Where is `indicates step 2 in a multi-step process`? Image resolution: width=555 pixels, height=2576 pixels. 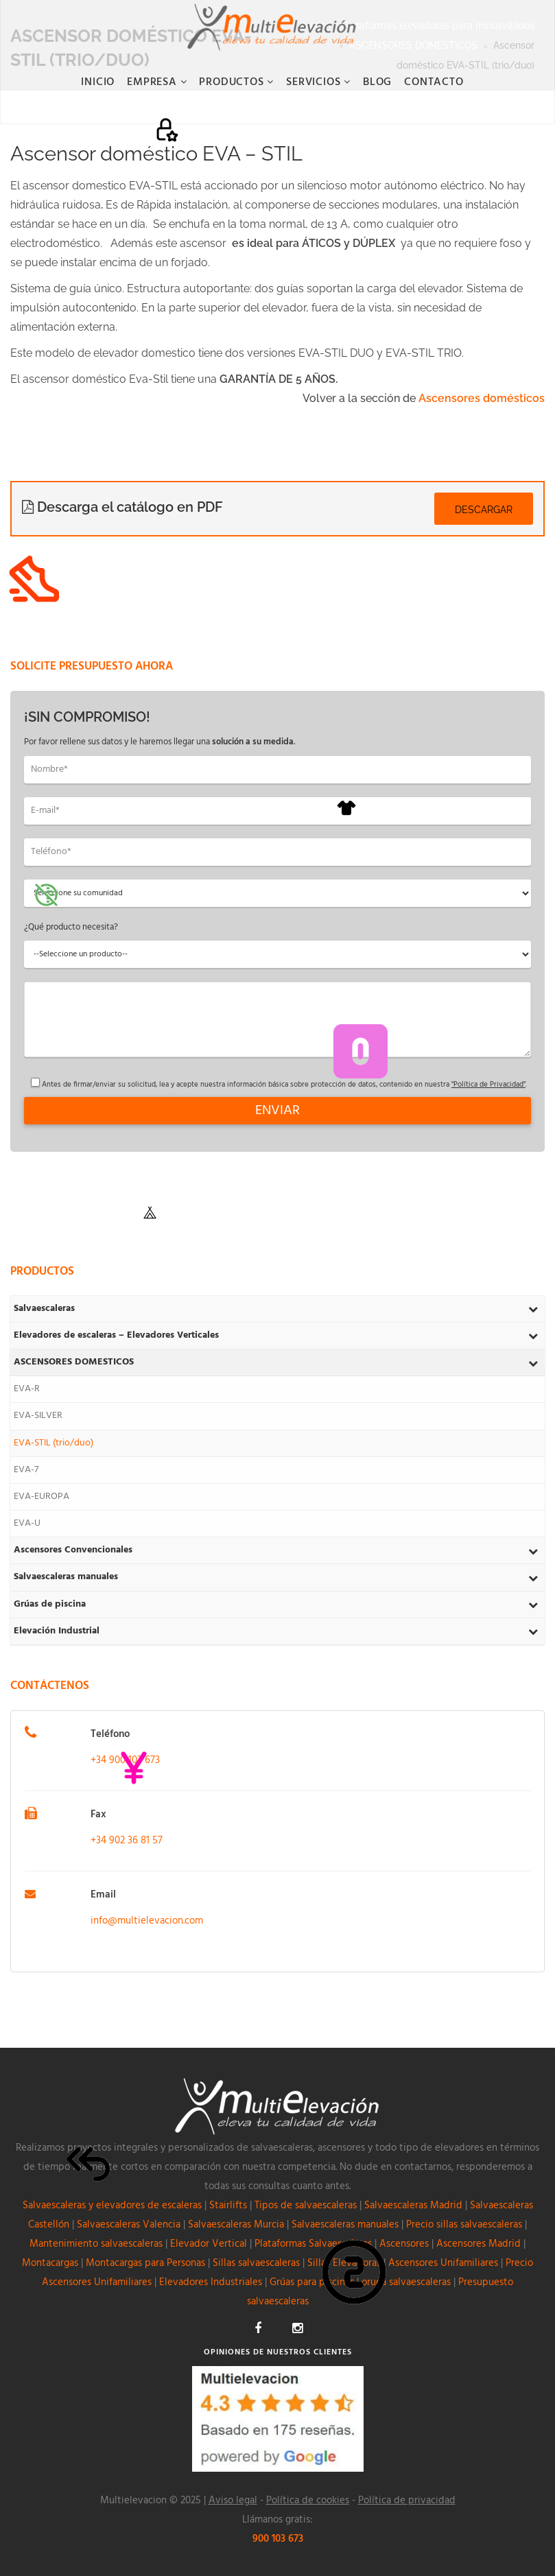
indicates step 2 in a multi-step process is located at coordinates (354, 2272).